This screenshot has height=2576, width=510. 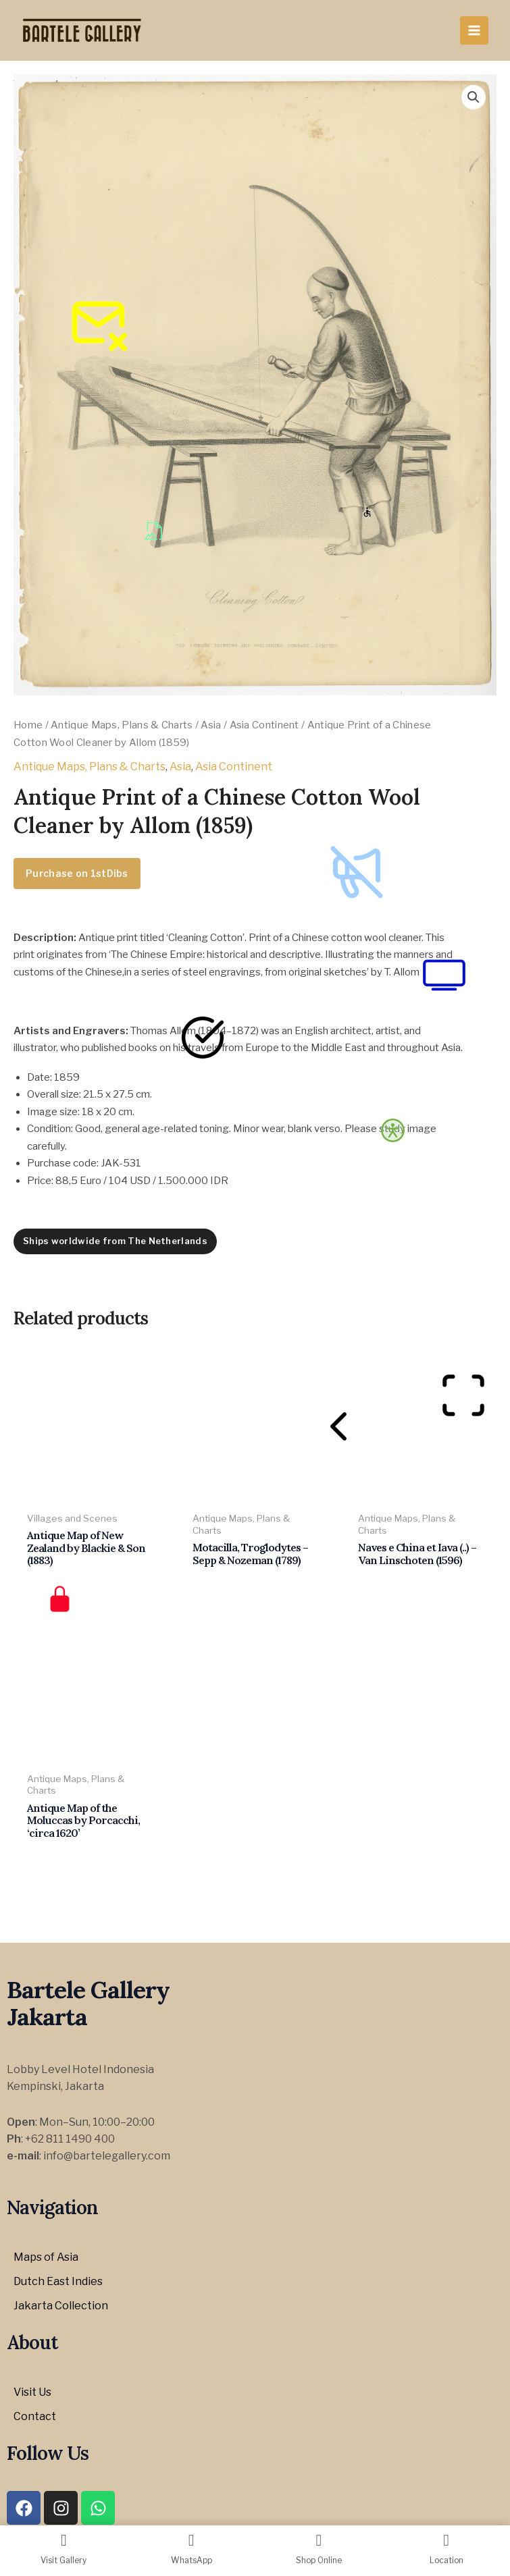 What do you see at coordinates (357, 872) in the screenshot?
I see `mute announcements or notifications` at bounding box center [357, 872].